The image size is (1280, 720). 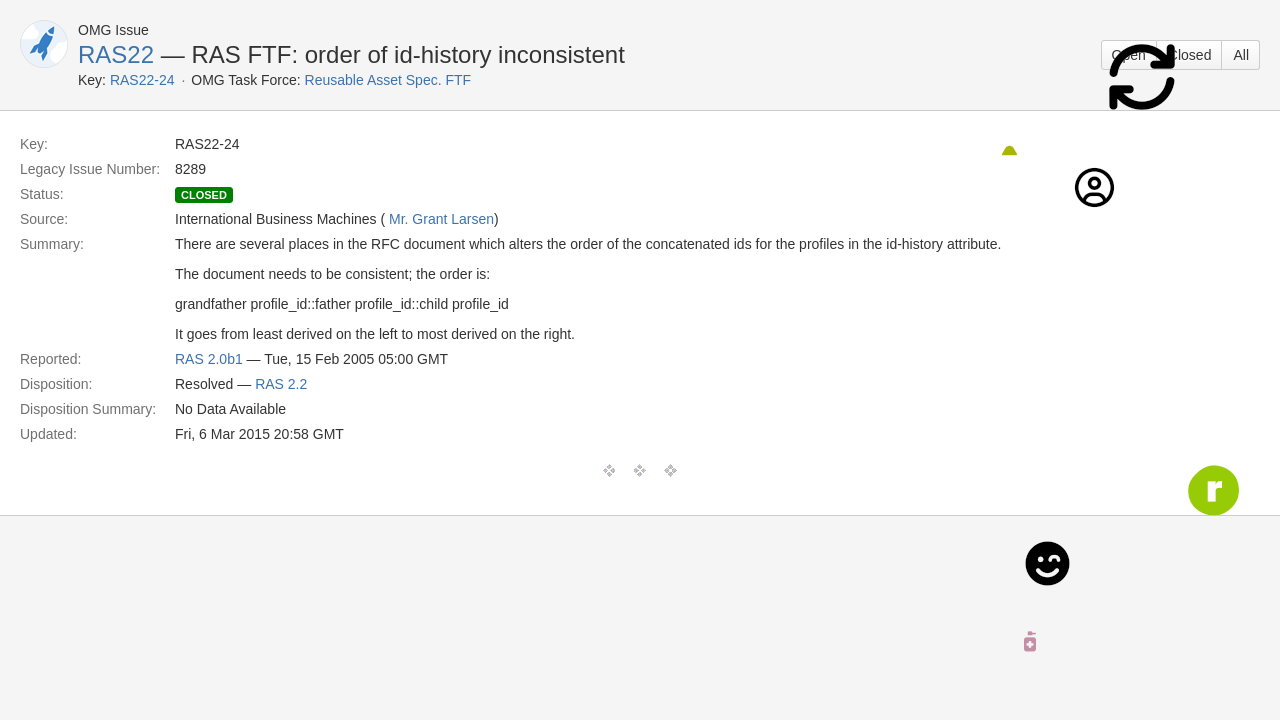 What do you see at coordinates (1047, 563) in the screenshot?
I see `insert a winking emoji or emoticon` at bounding box center [1047, 563].